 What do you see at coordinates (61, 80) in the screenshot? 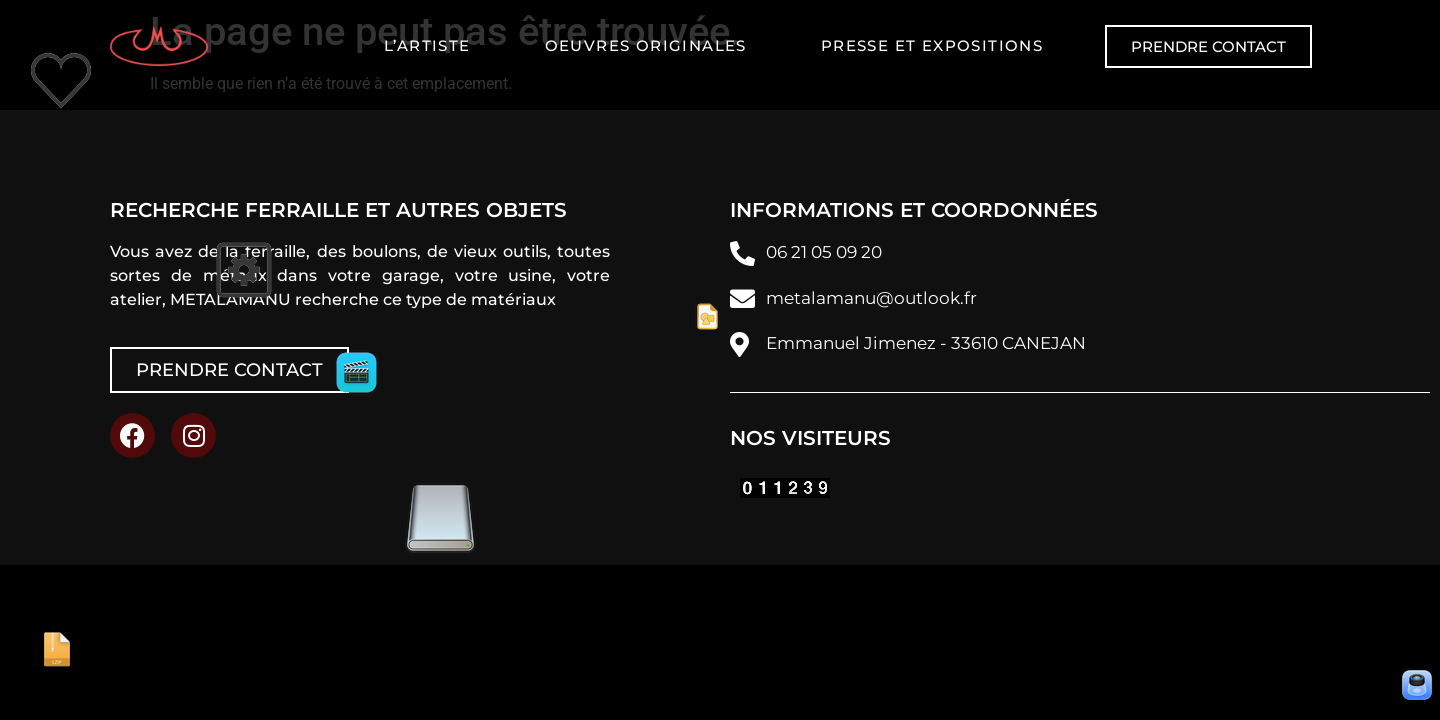
I see `view community or social applications` at bounding box center [61, 80].